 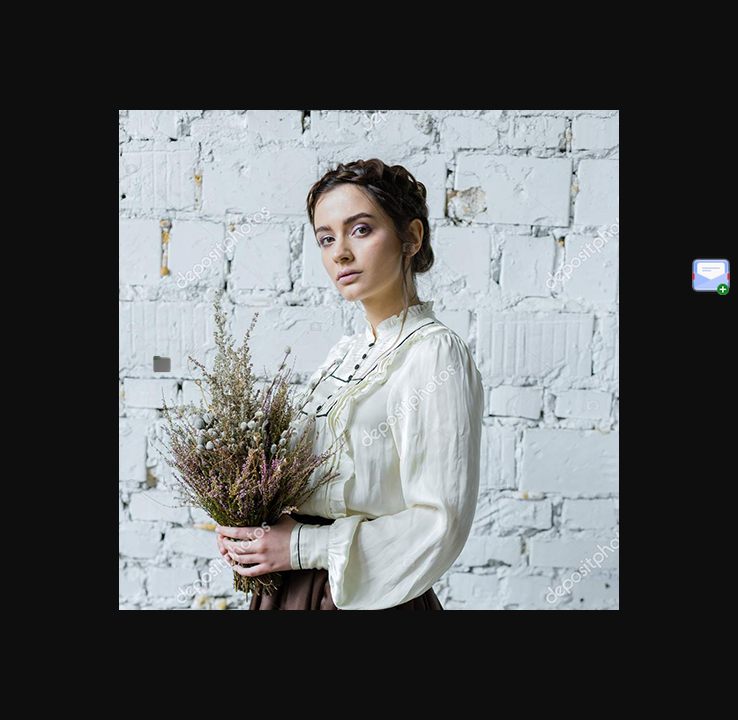 I want to click on compose a new email message, so click(x=711, y=275).